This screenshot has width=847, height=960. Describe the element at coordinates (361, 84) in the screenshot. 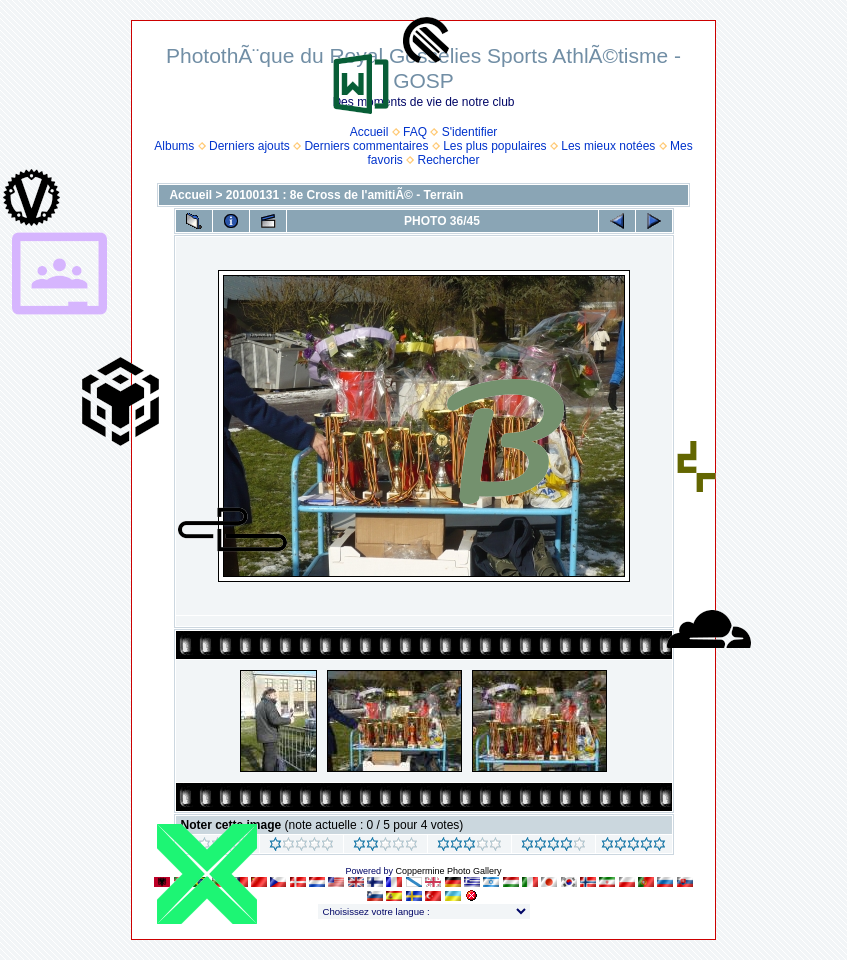

I see `open a Microsoft Word document` at that location.